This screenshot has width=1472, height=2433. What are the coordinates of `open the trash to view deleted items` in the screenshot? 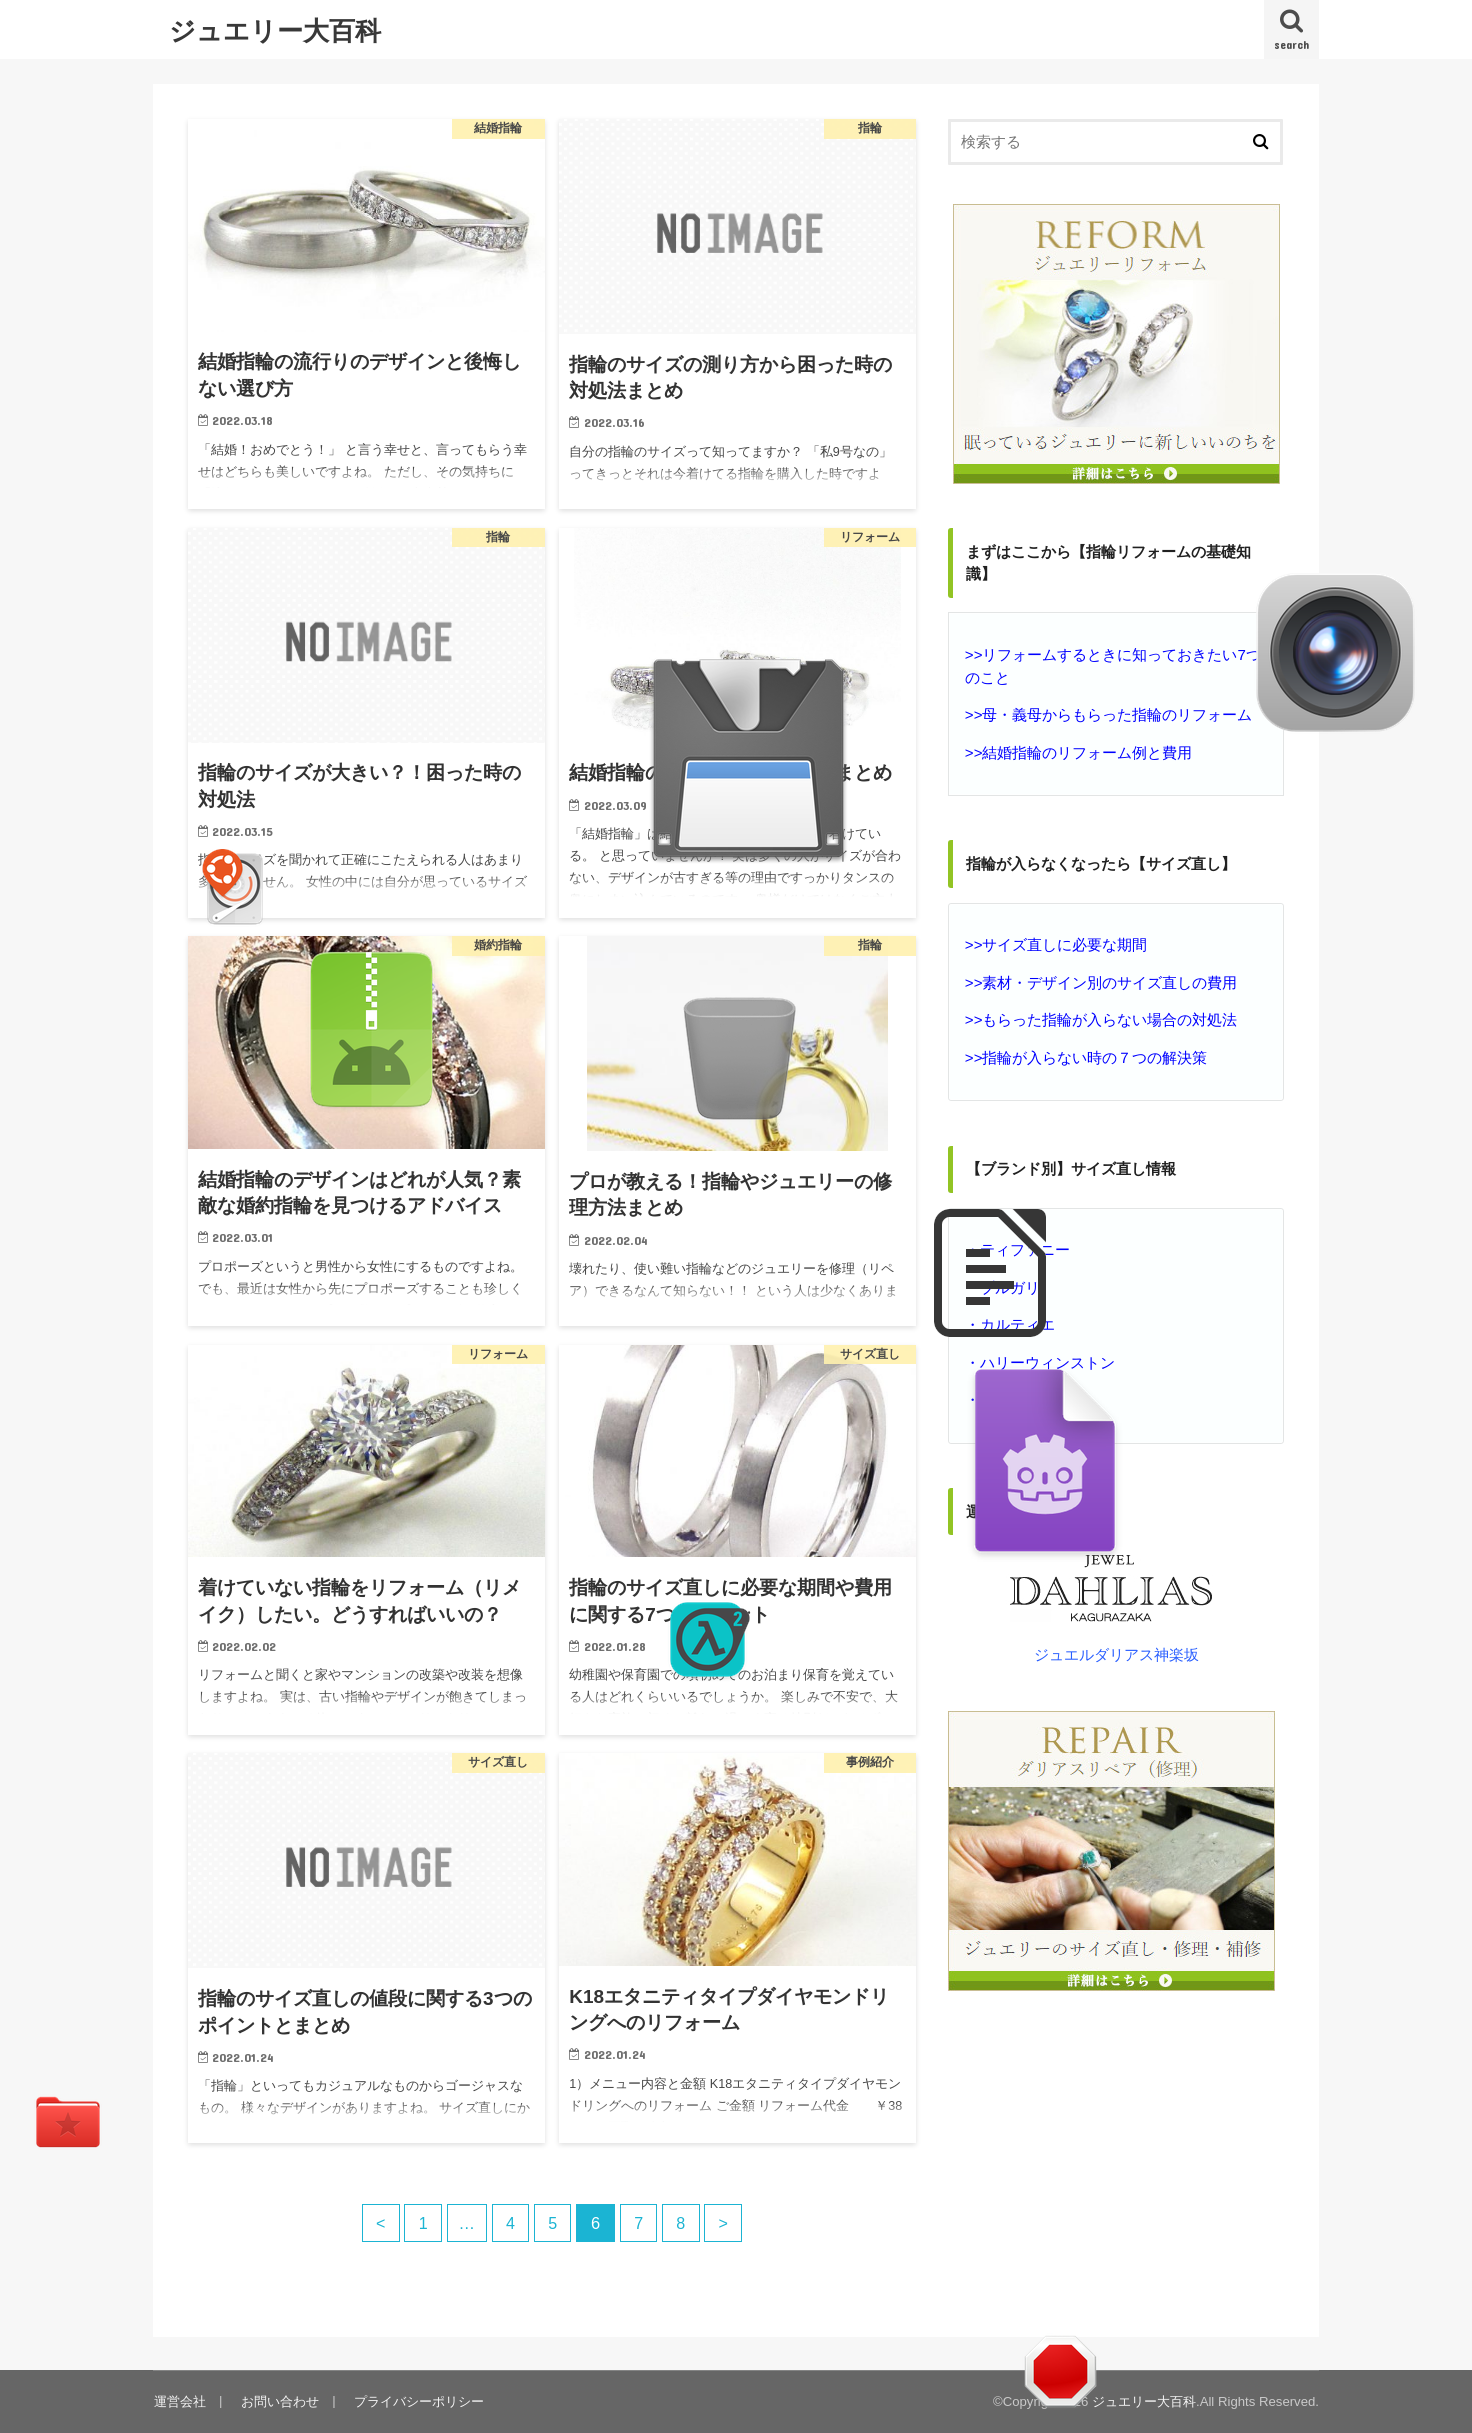 It's located at (739, 1056).